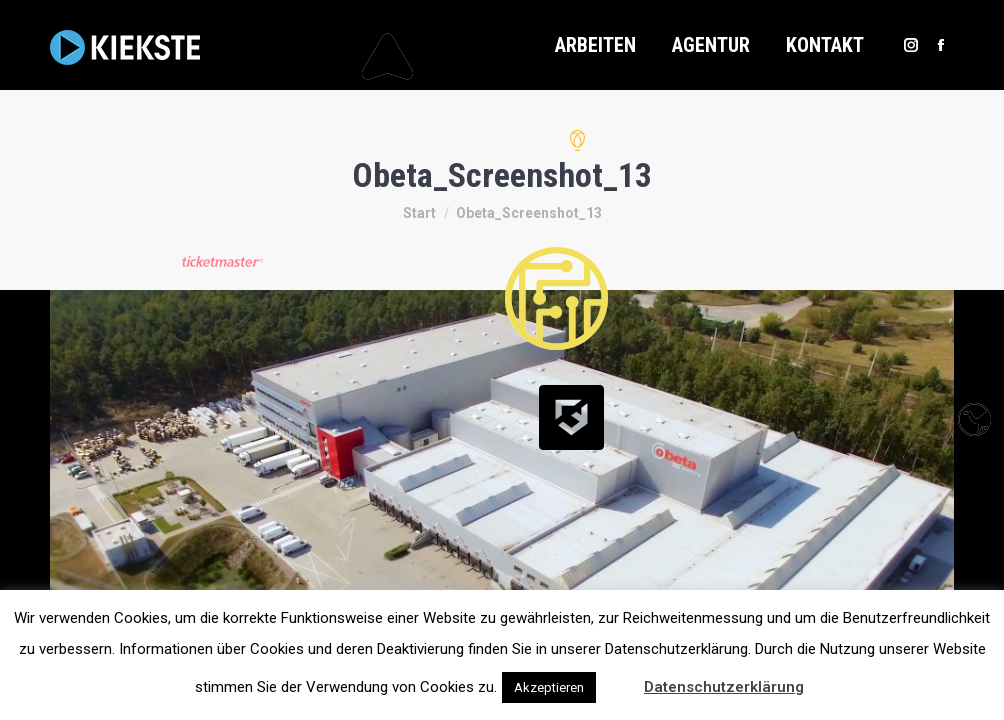  I want to click on open the Ticketmaster app, so click(222, 261).